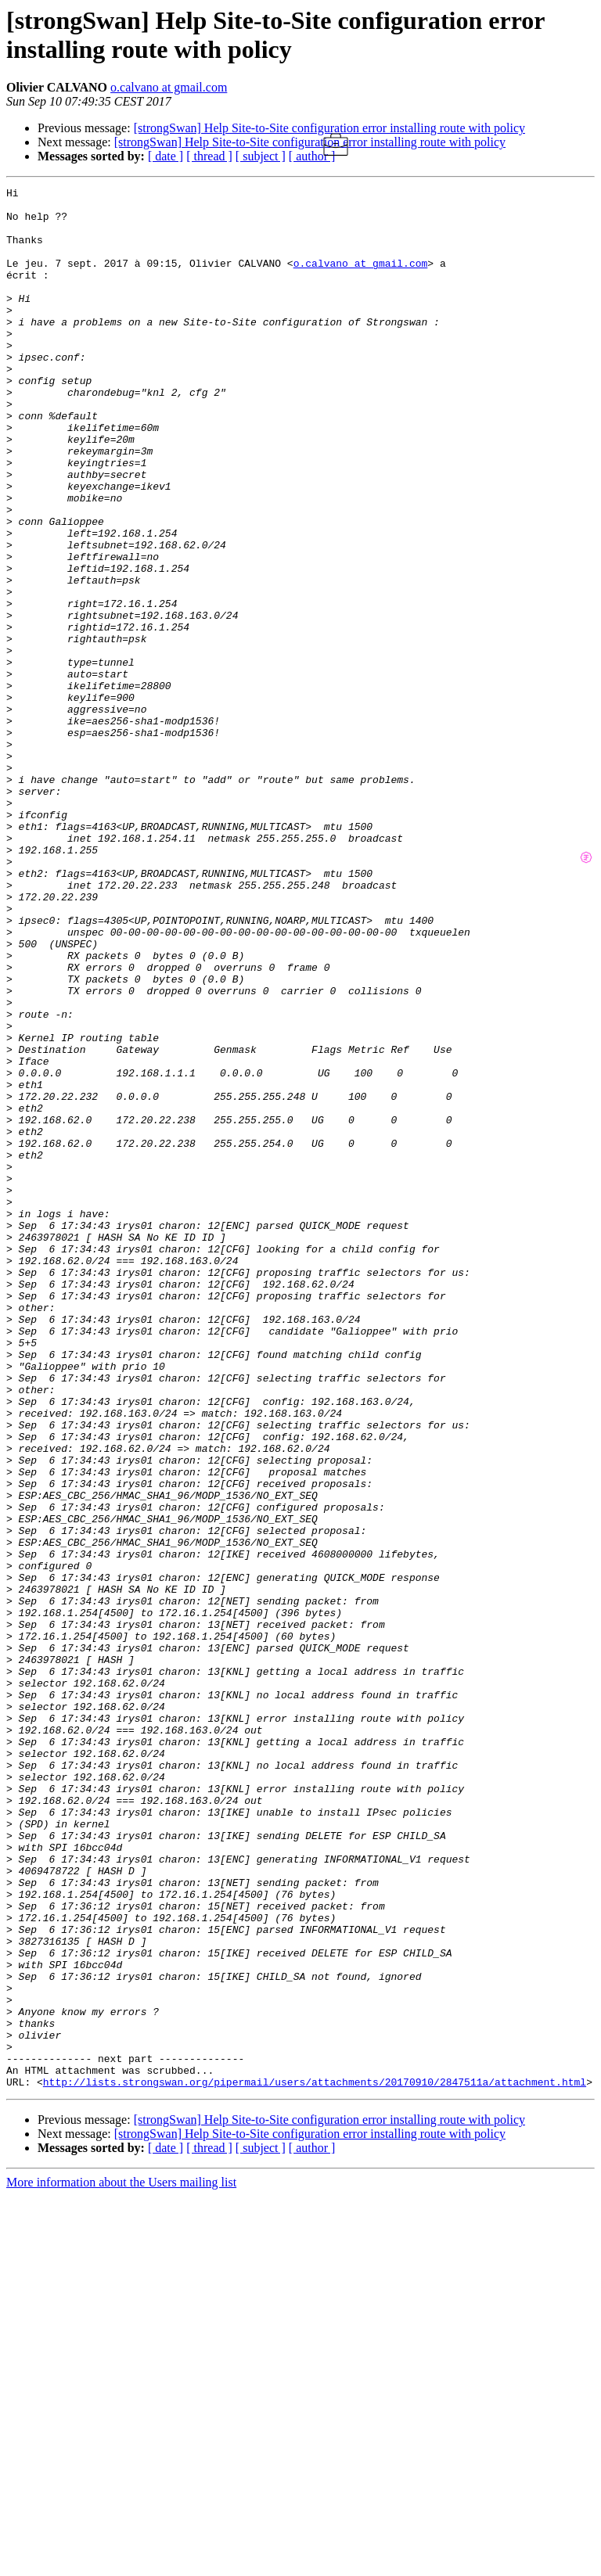 This screenshot has width=601, height=2576. What do you see at coordinates (336, 146) in the screenshot?
I see `access work or business-related content` at bounding box center [336, 146].